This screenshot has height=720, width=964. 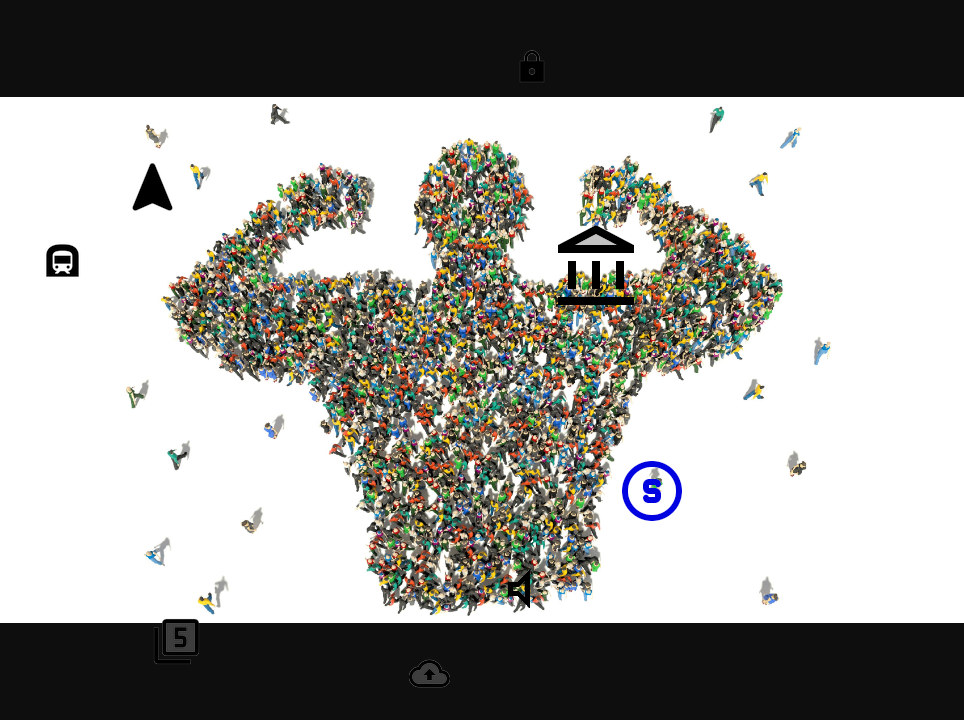 What do you see at coordinates (152, 186) in the screenshot?
I see `start navigation to destination` at bounding box center [152, 186].